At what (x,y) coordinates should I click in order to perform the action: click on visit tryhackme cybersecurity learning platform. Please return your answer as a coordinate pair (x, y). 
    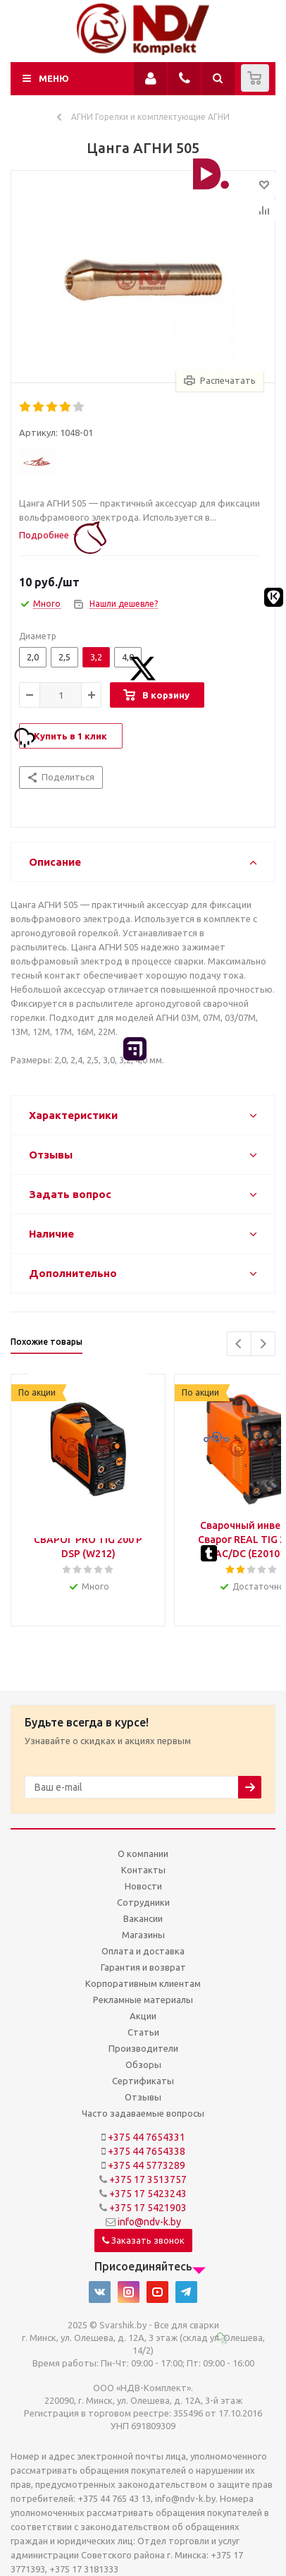
    Looking at the image, I should click on (220, 2338).